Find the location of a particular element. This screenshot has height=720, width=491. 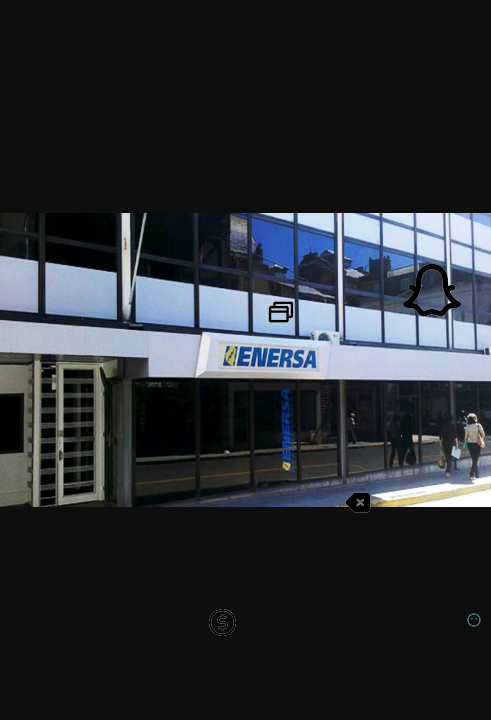

delete the last character entered is located at coordinates (357, 502).